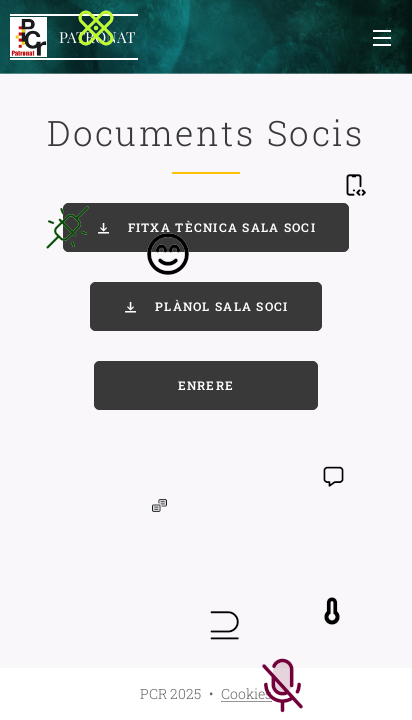 This screenshot has height=720, width=412. Describe the element at coordinates (96, 28) in the screenshot. I see `access first aid or medical help resources` at that location.